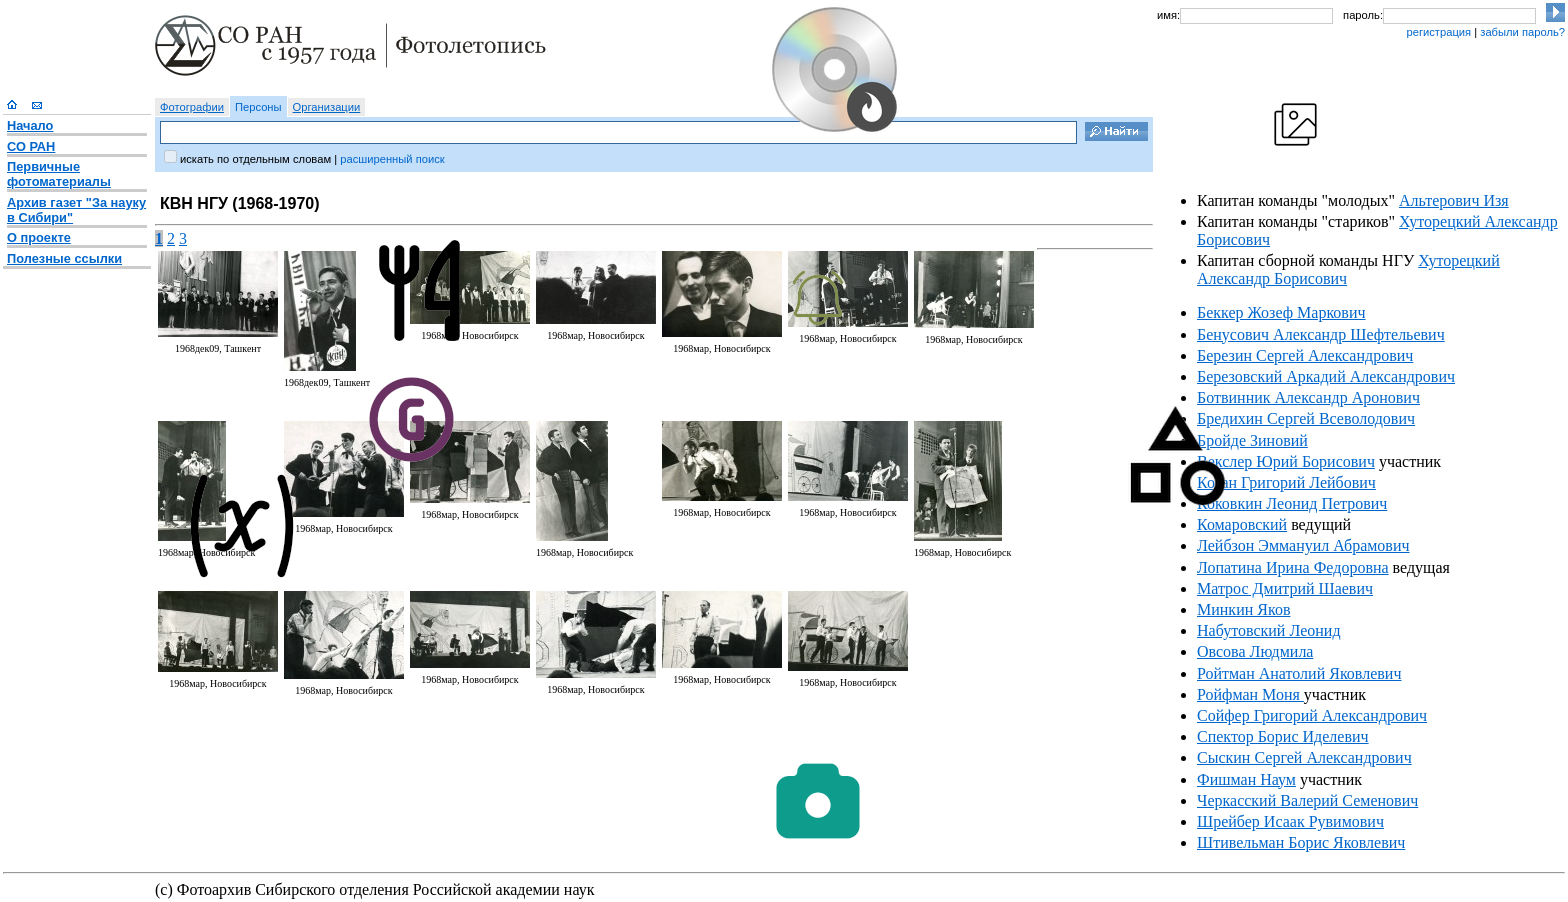  What do you see at coordinates (242, 526) in the screenshot?
I see `access variable or parameter settings` at bounding box center [242, 526].